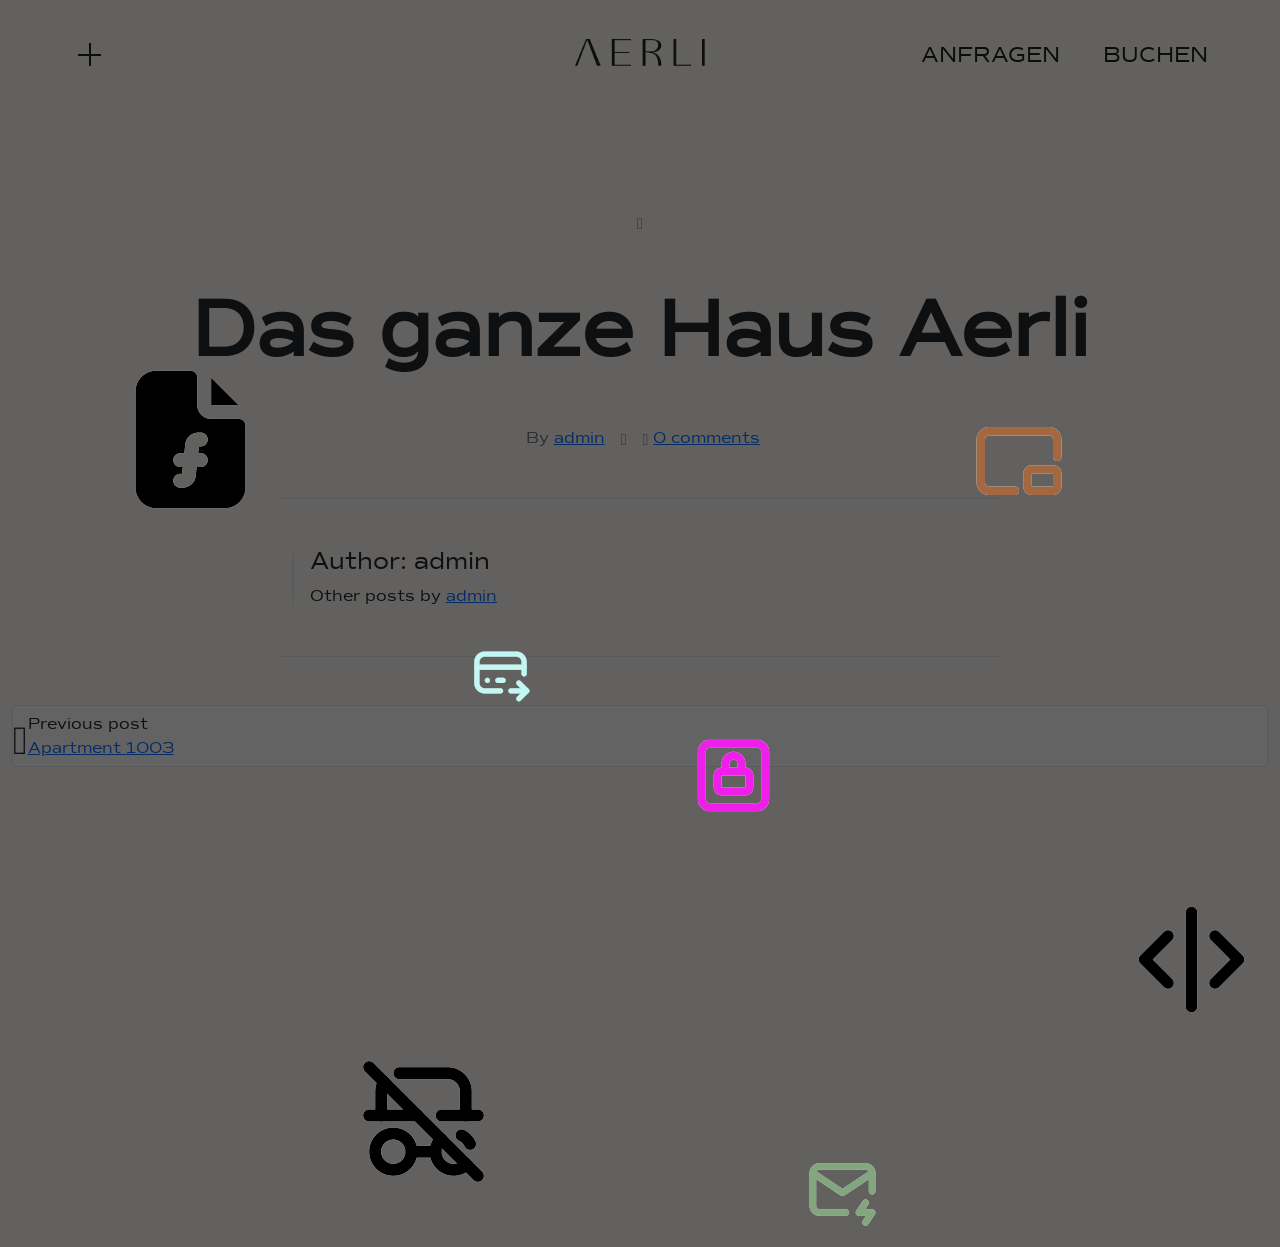 This screenshot has height=1247, width=1280. Describe the element at coordinates (1191, 959) in the screenshot. I see `insert a vertical divider between elements` at that location.